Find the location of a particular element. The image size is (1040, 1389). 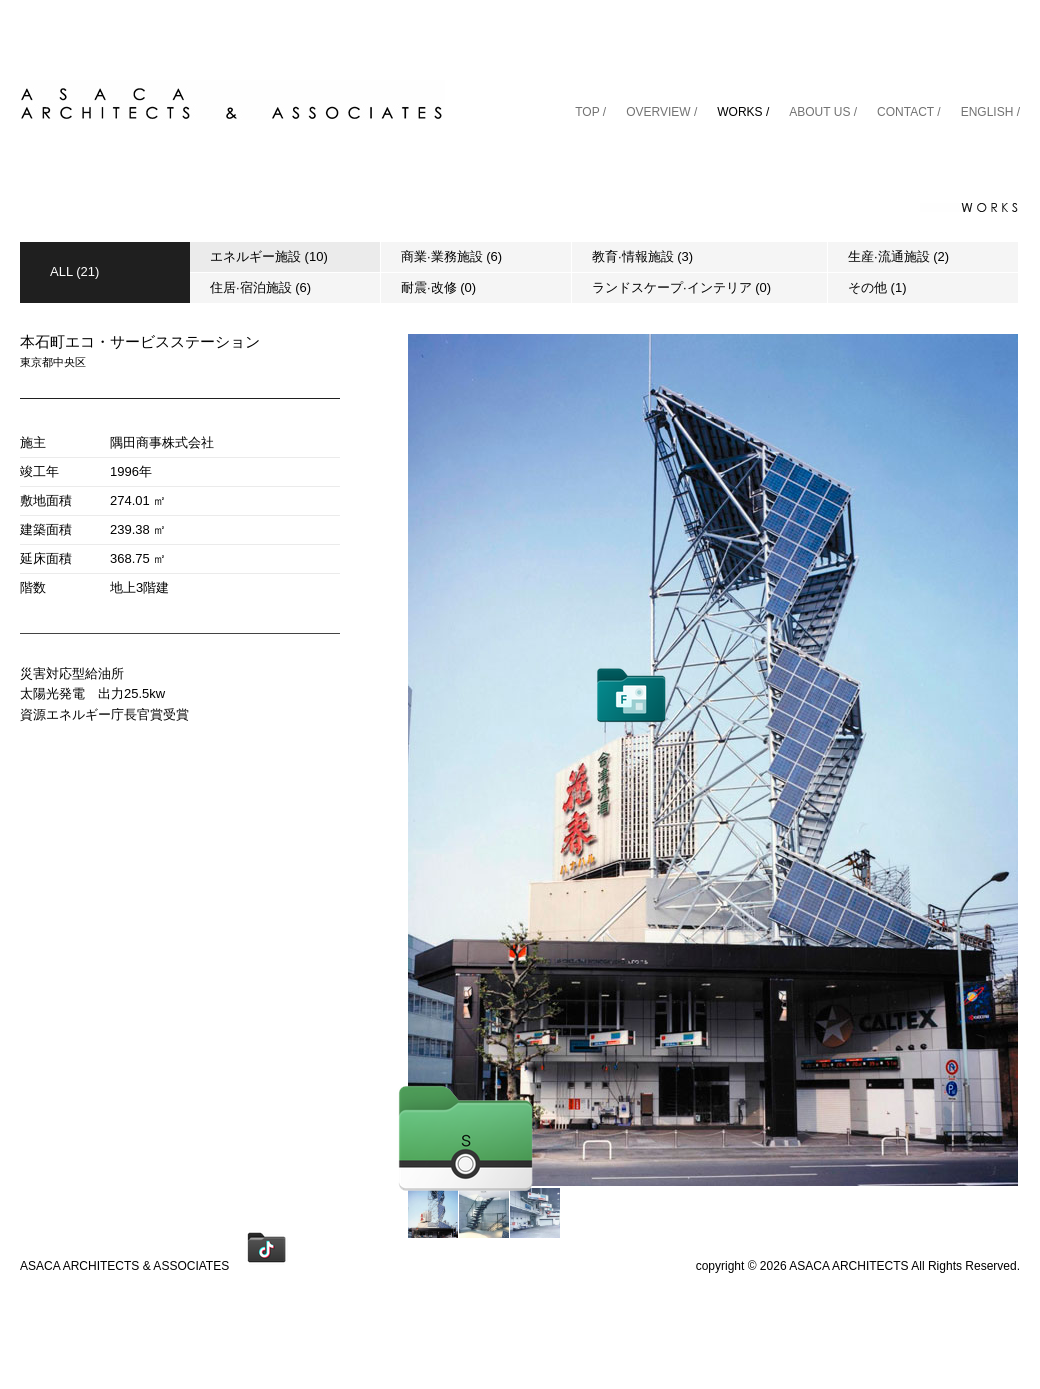

open folder containing Microsoft Forms files is located at coordinates (631, 697).